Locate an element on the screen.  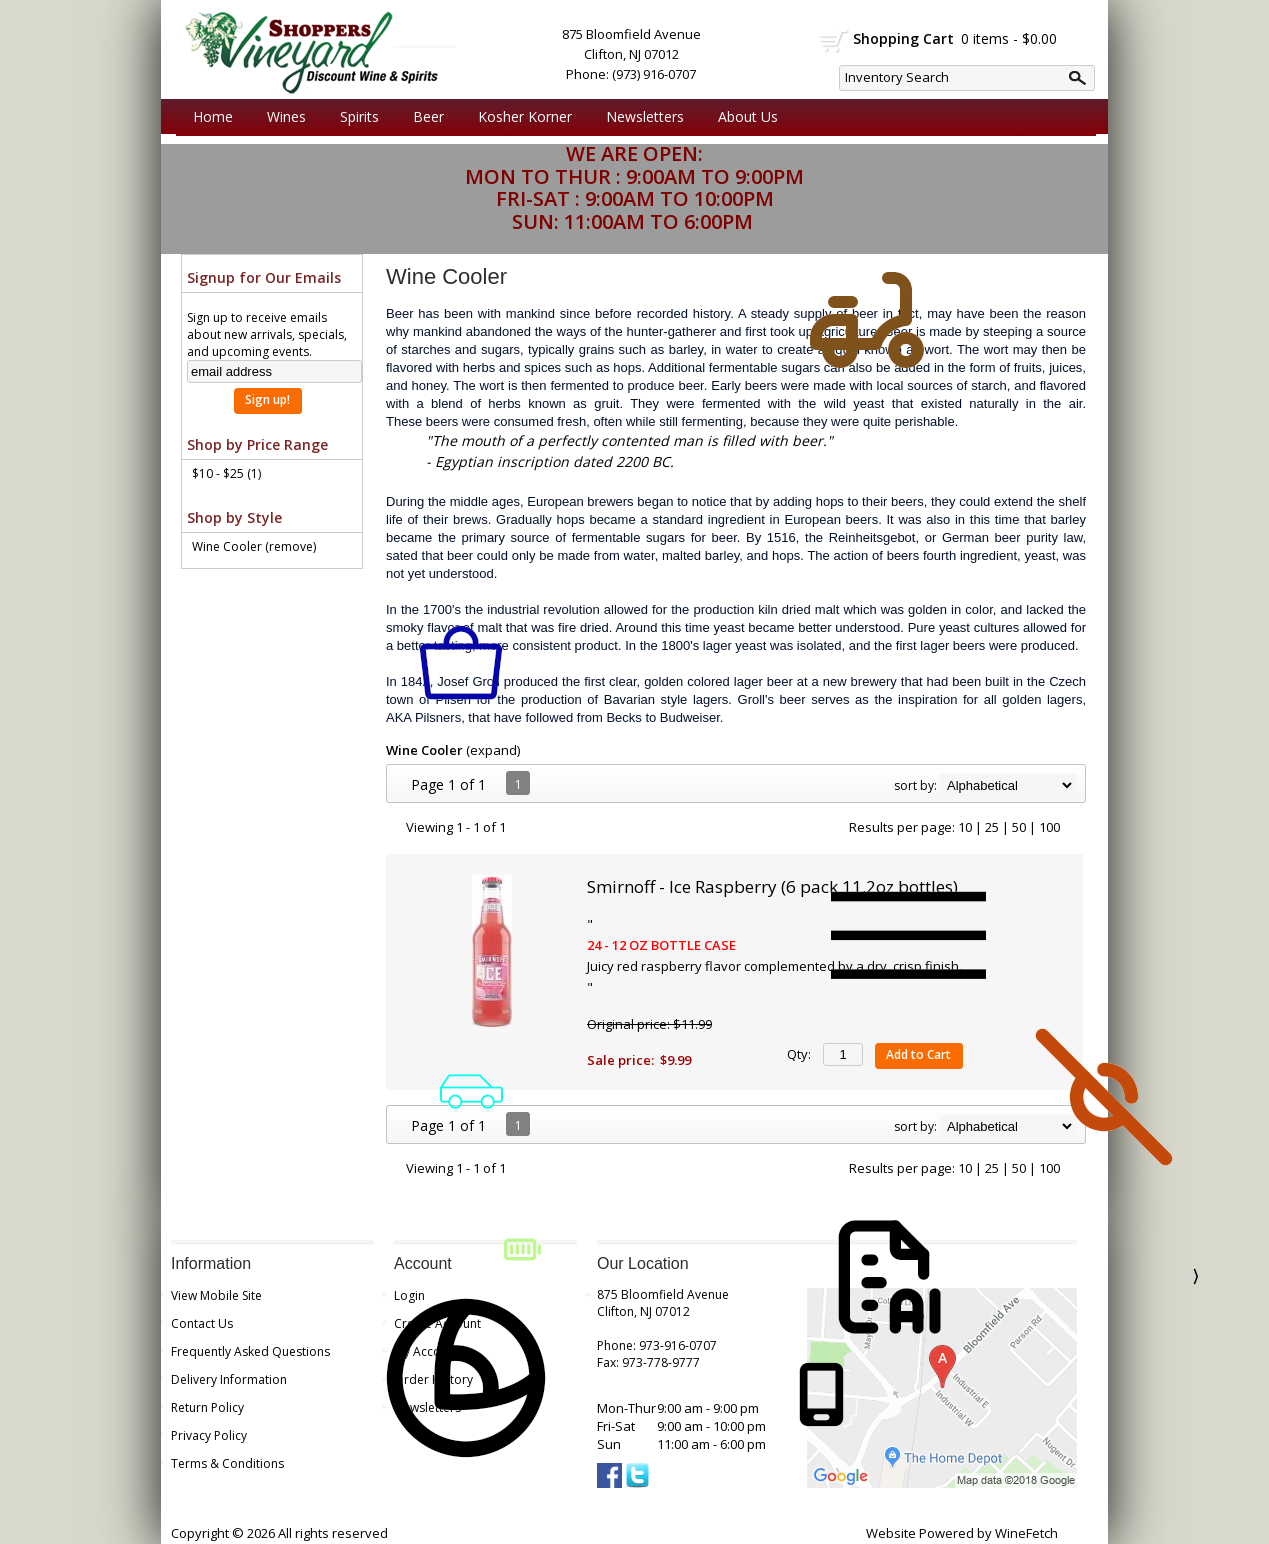
access vehicle or car-related settings is located at coordinates (471, 1089).